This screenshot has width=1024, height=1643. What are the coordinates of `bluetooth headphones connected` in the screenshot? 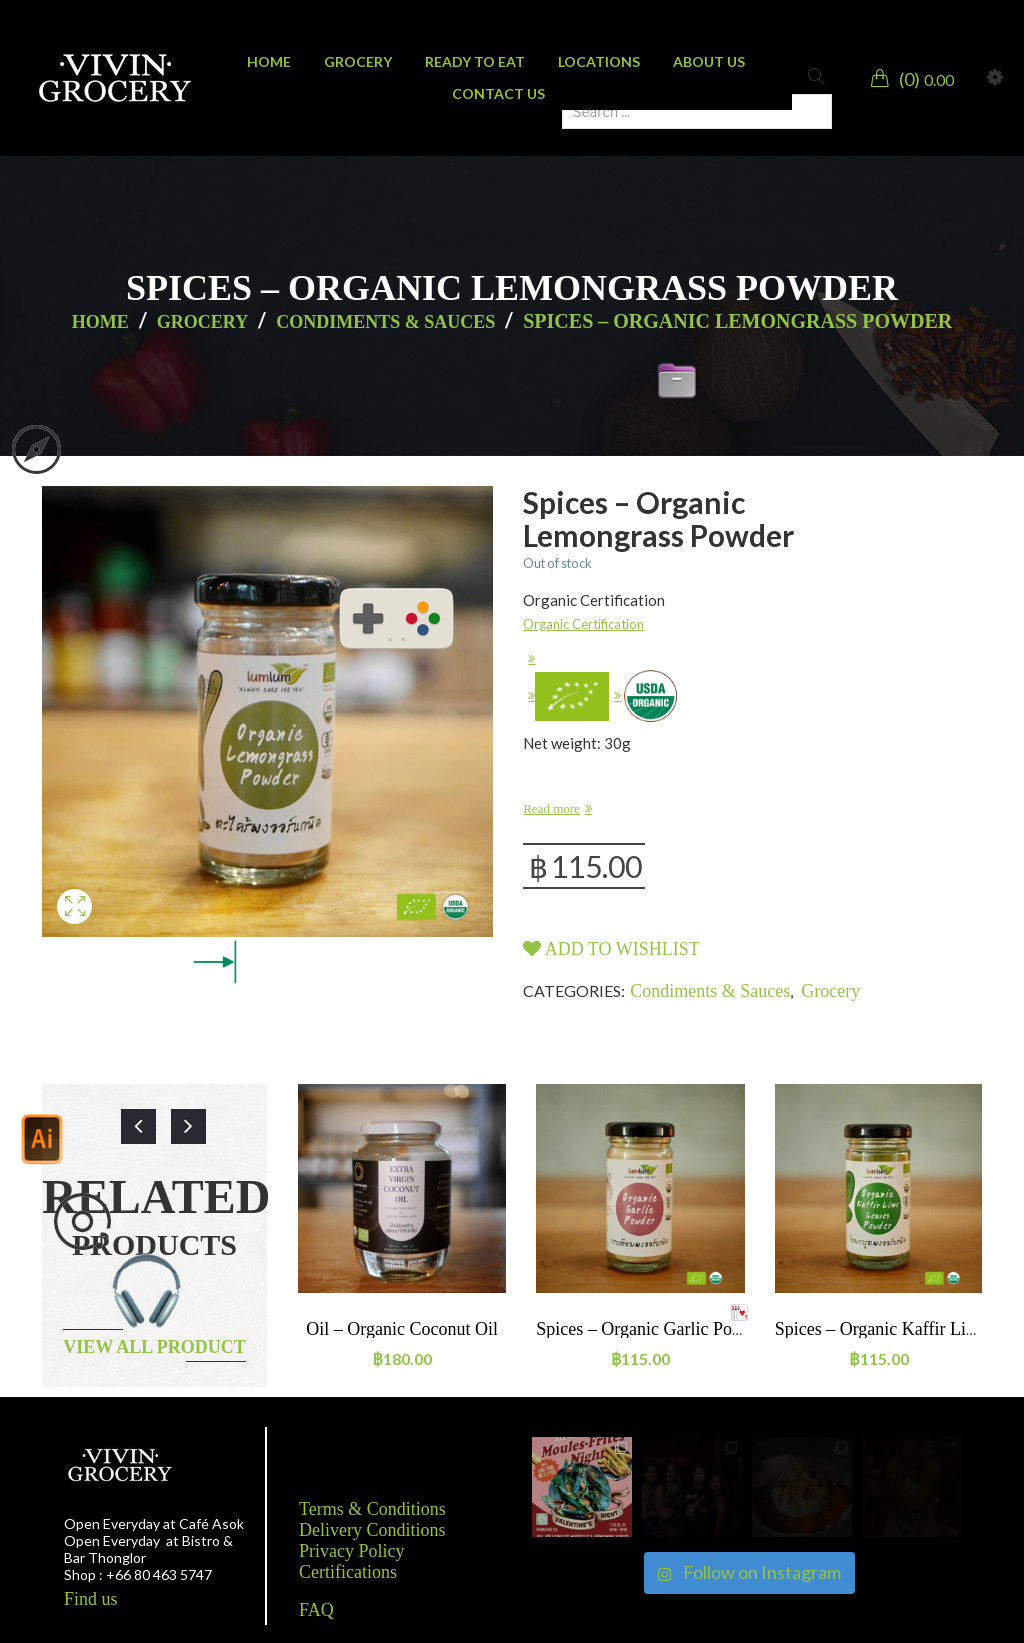 It's located at (146, 1290).